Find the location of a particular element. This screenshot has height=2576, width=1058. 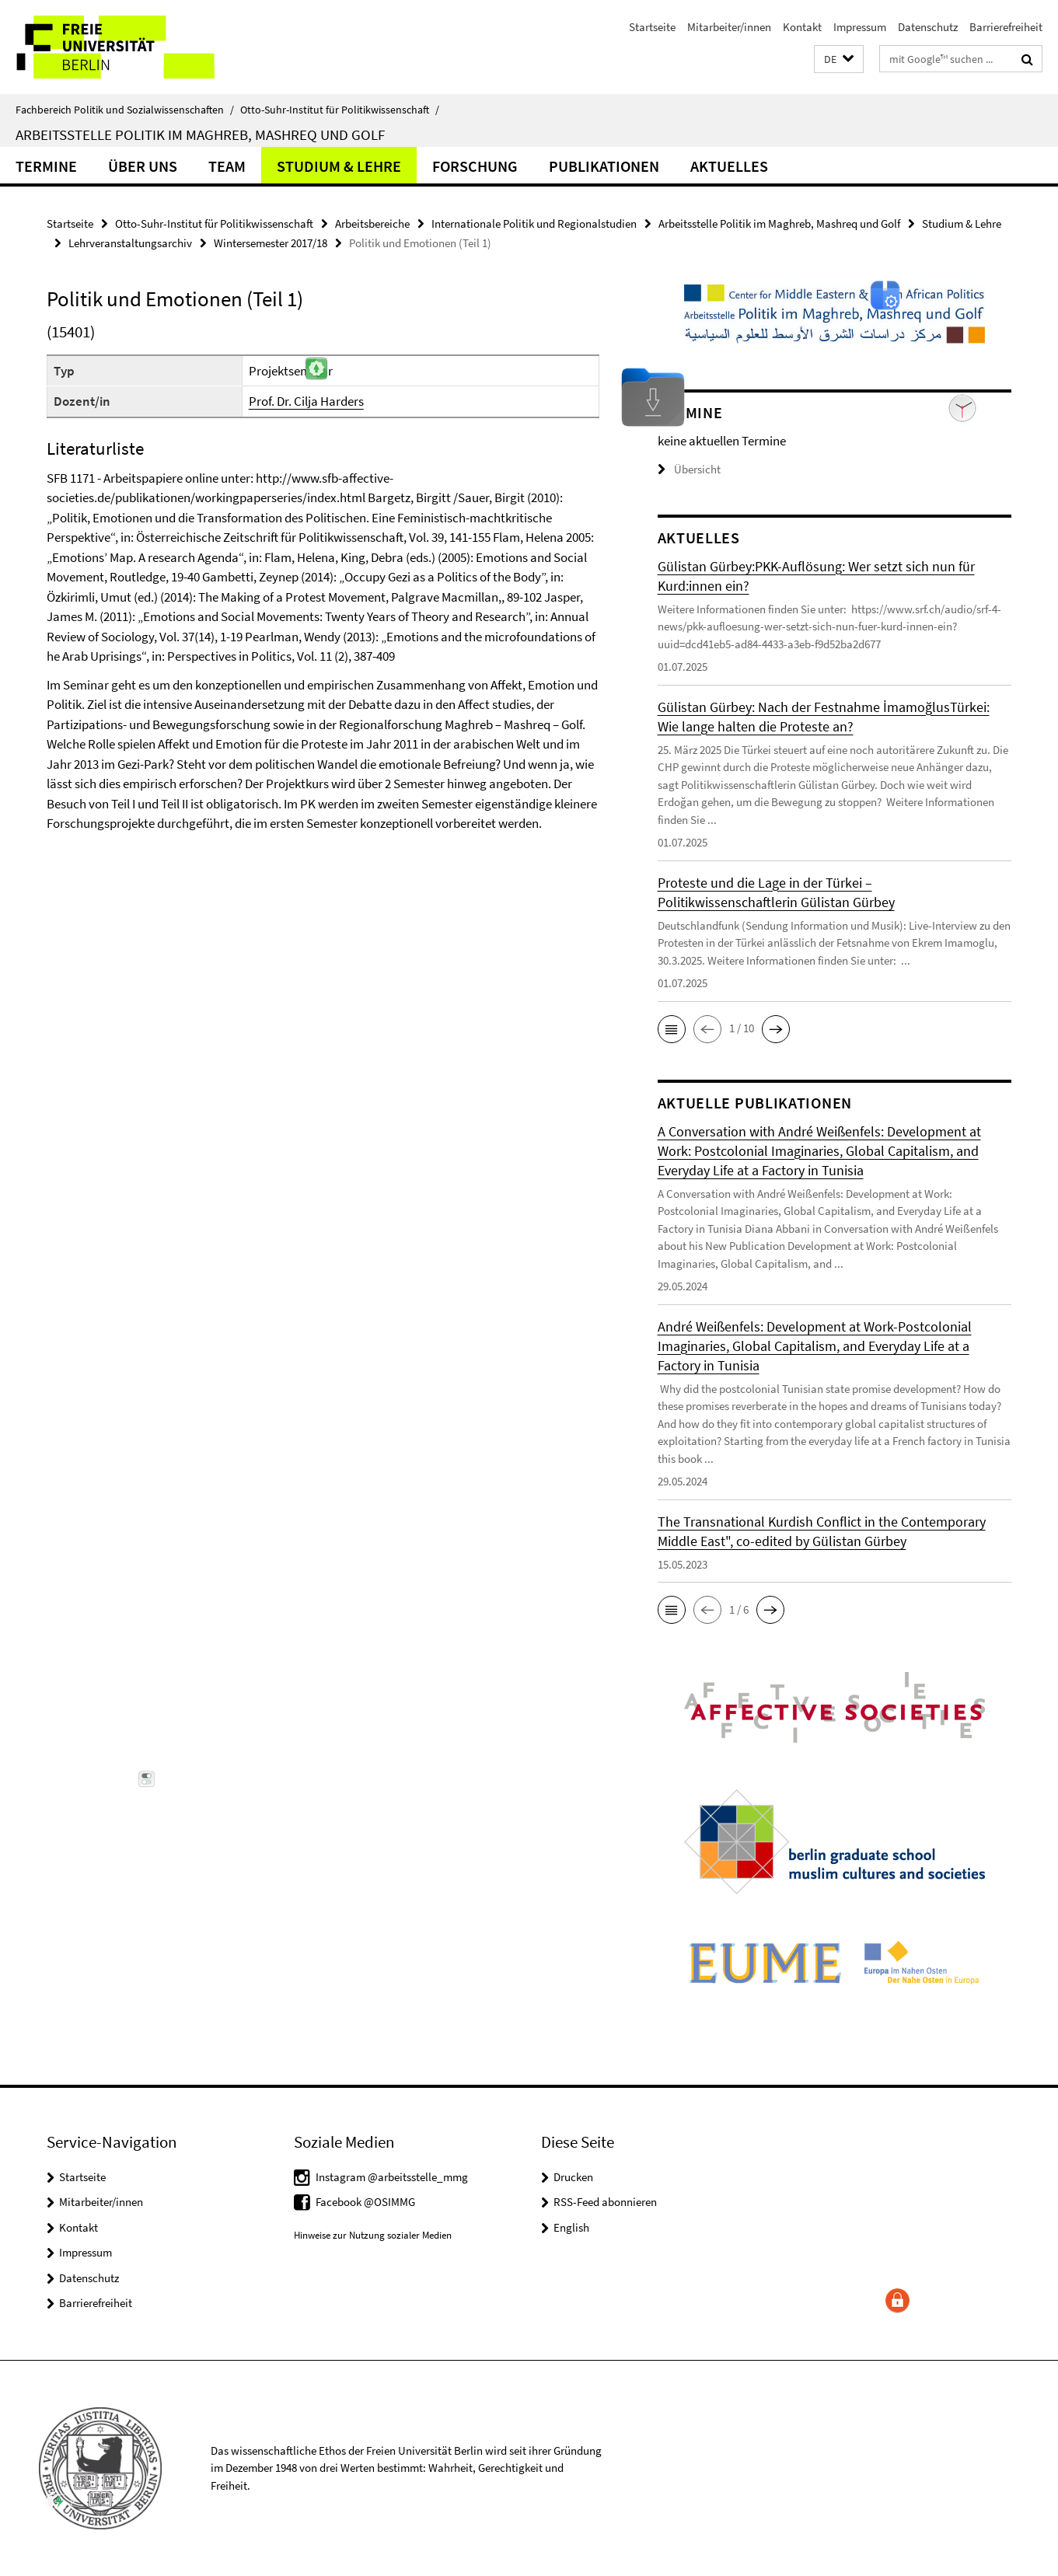

manage software sources and repositories is located at coordinates (885, 295).